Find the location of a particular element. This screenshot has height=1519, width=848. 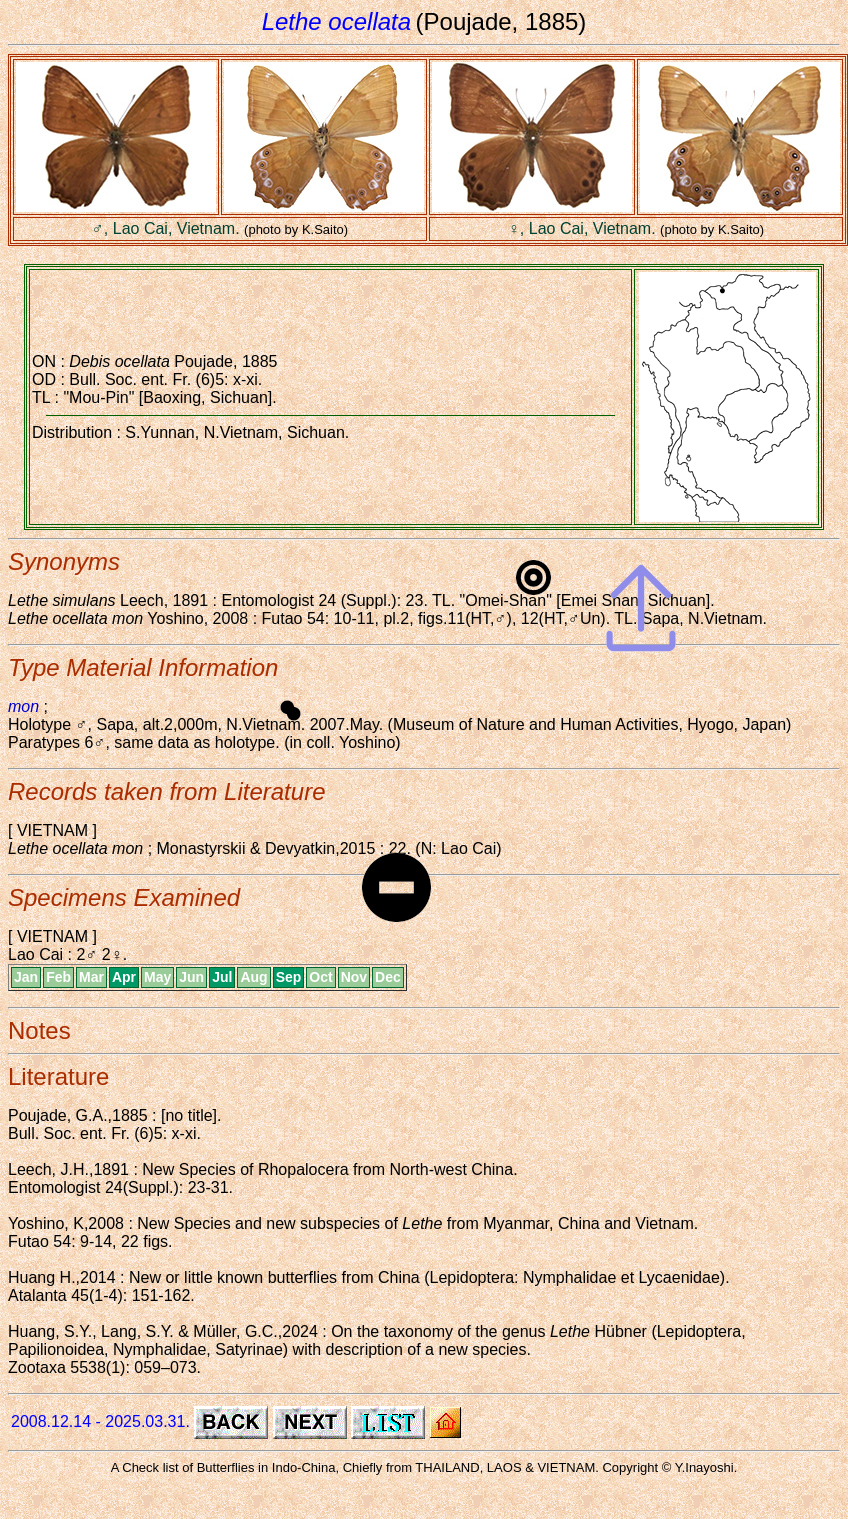

upload a file or document is located at coordinates (641, 608).